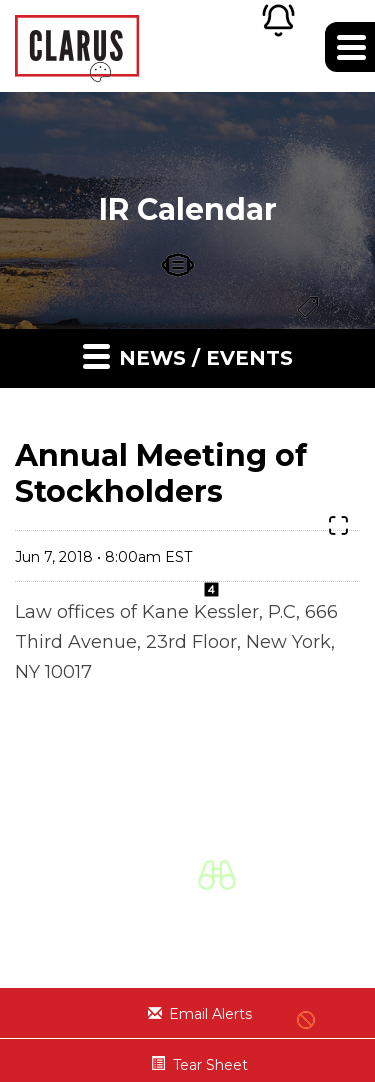 This screenshot has height=1082, width=375. I want to click on add a tag or label to an item, so click(308, 307).